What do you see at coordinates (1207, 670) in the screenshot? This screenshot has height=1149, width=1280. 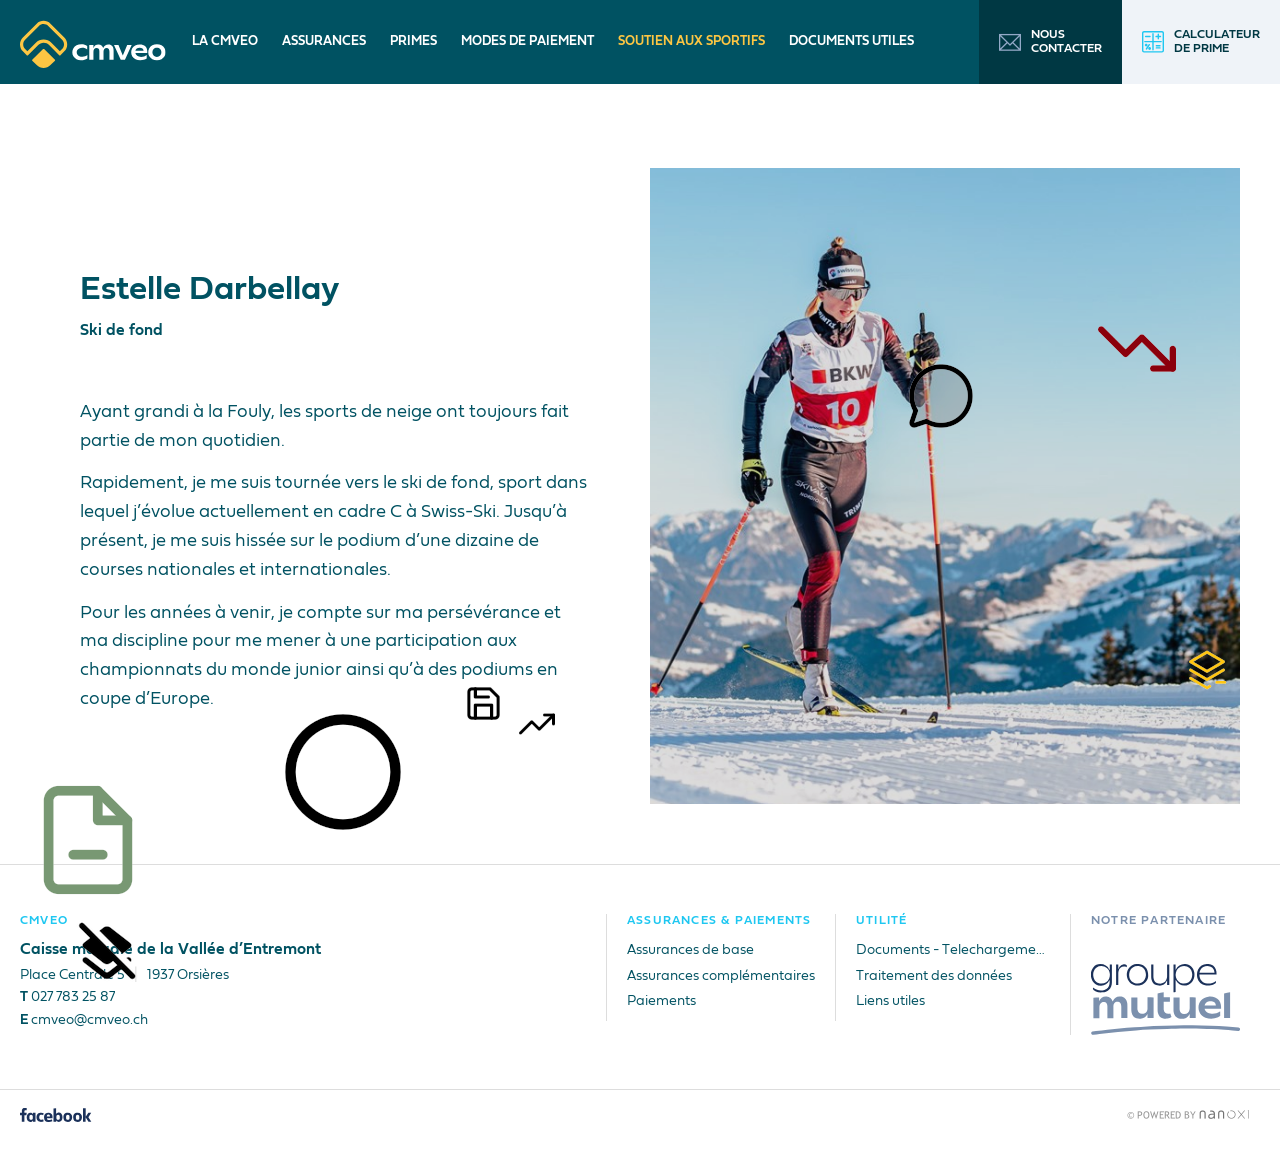 I see `remove a layer from the stack` at bounding box center [1207, 670].